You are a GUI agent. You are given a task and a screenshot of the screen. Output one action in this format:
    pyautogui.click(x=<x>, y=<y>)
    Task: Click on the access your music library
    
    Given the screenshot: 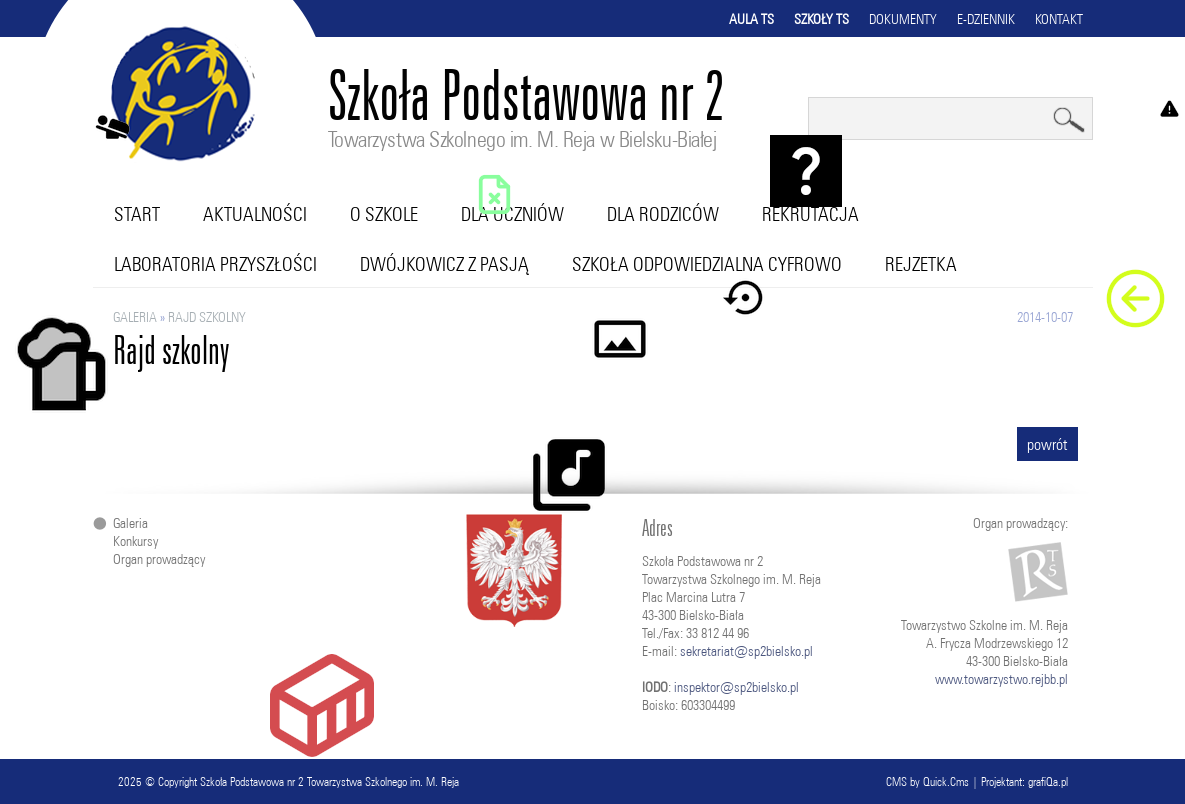 What is the action you would take?
    pyautogui.click(x=569, y=475)
    